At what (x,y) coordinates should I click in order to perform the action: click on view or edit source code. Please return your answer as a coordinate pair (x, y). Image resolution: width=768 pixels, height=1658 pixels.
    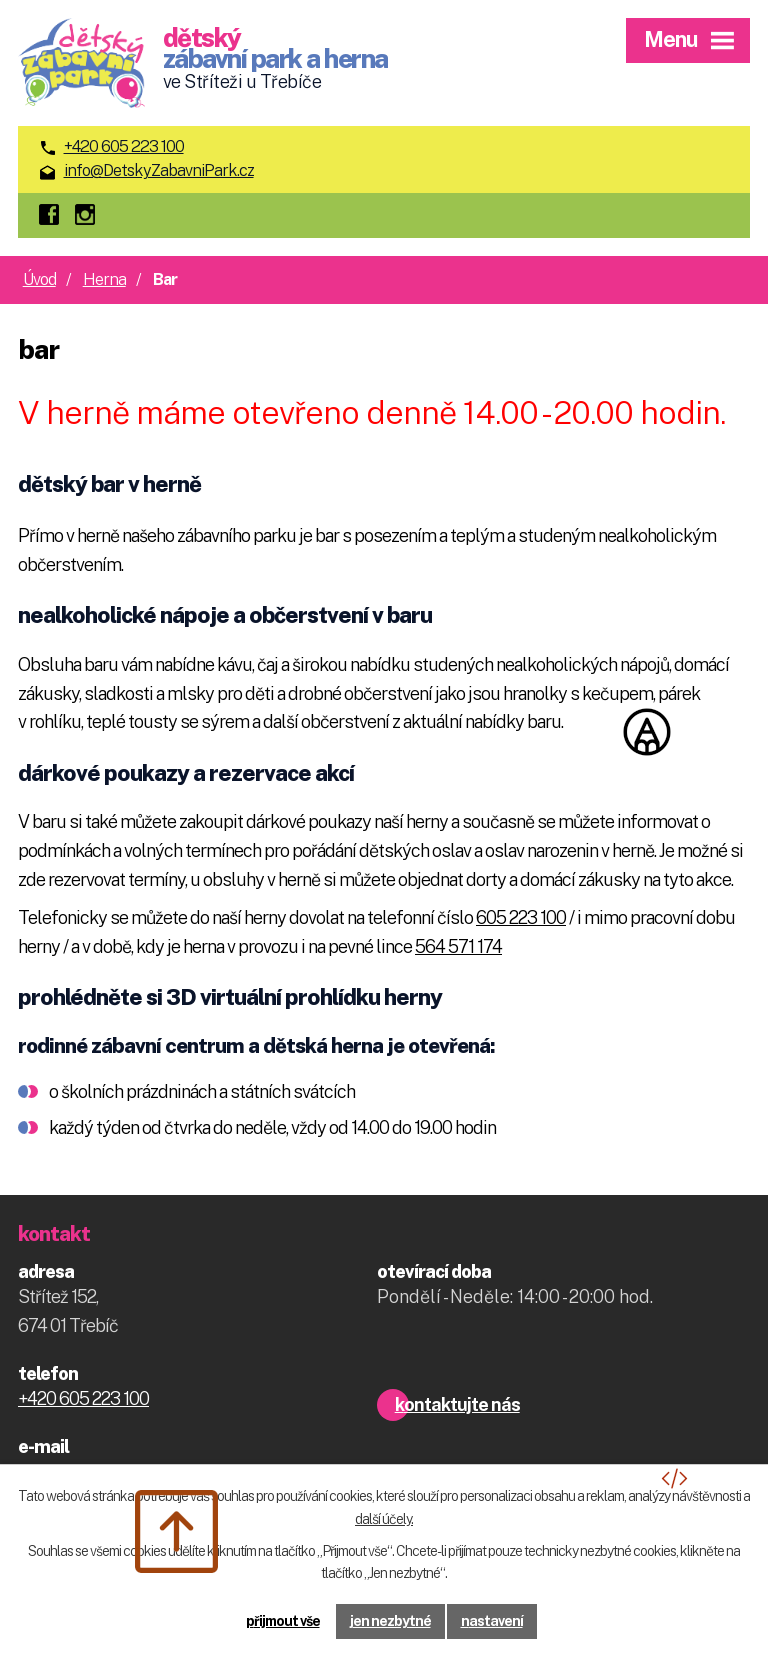
    Looking at the image, I should click on (674, 1478).